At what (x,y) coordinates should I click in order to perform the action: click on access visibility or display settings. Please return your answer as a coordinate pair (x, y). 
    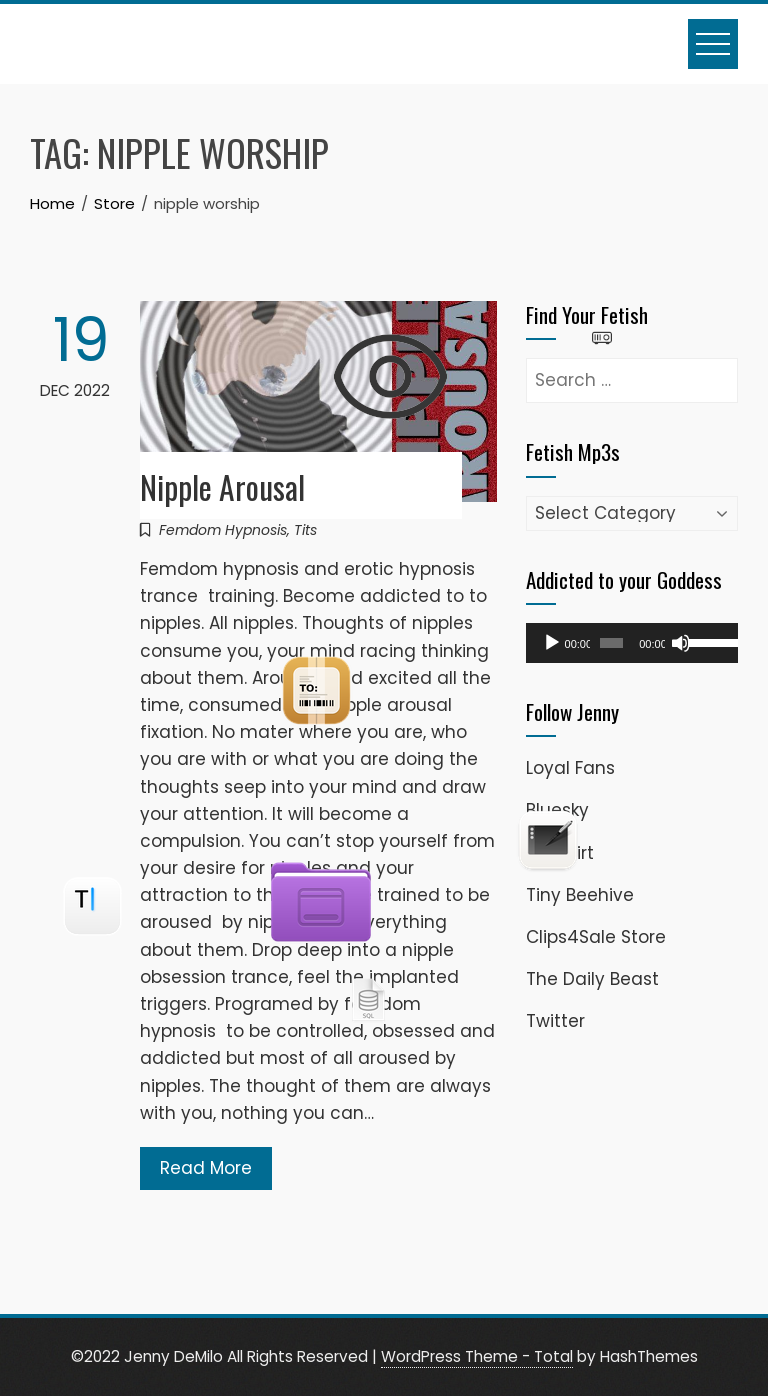
    Looking at the image, I should click on (390, 376).